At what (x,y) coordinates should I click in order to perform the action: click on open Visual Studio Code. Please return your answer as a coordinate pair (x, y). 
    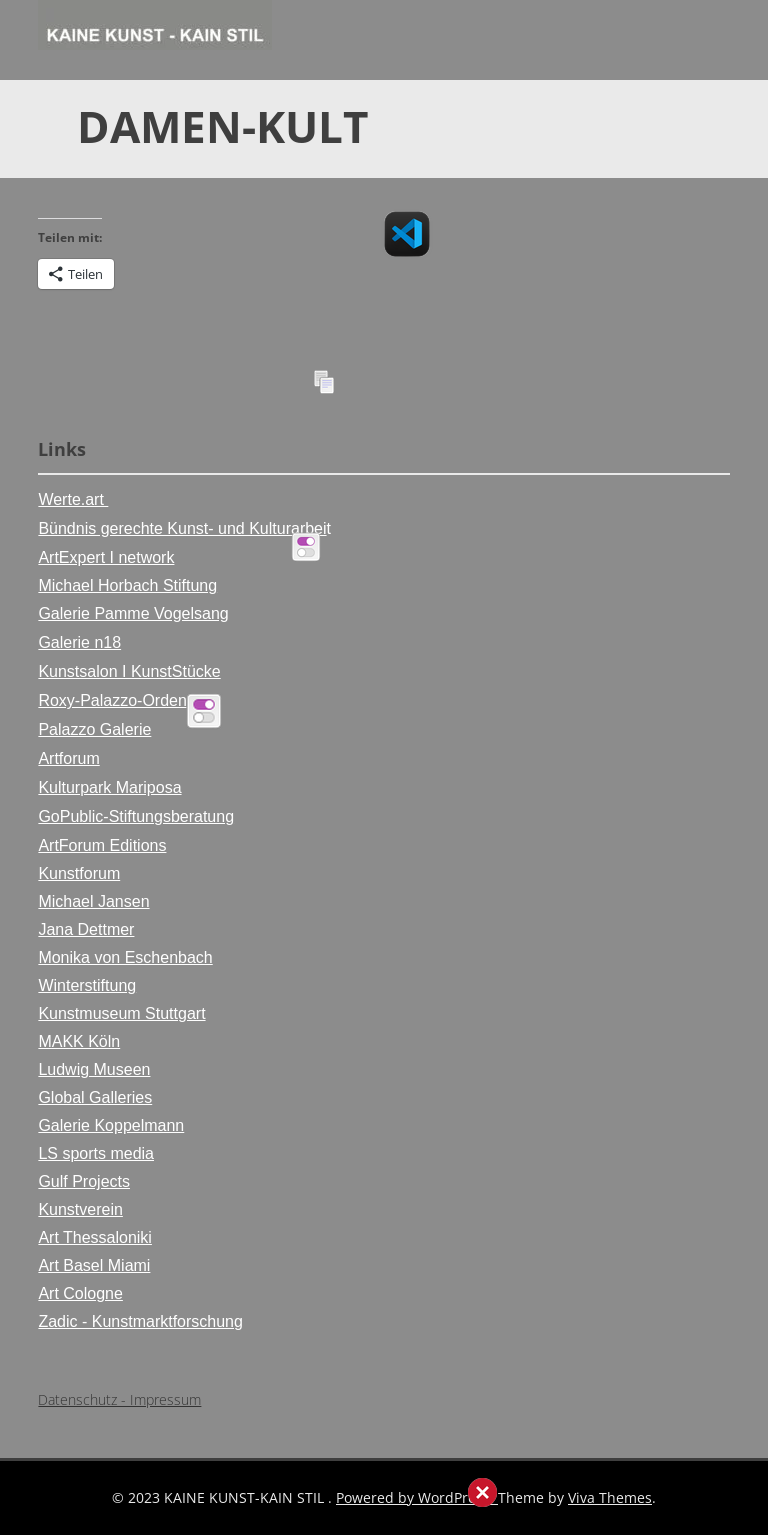
    Looking at the image, I should click on (407, 234).